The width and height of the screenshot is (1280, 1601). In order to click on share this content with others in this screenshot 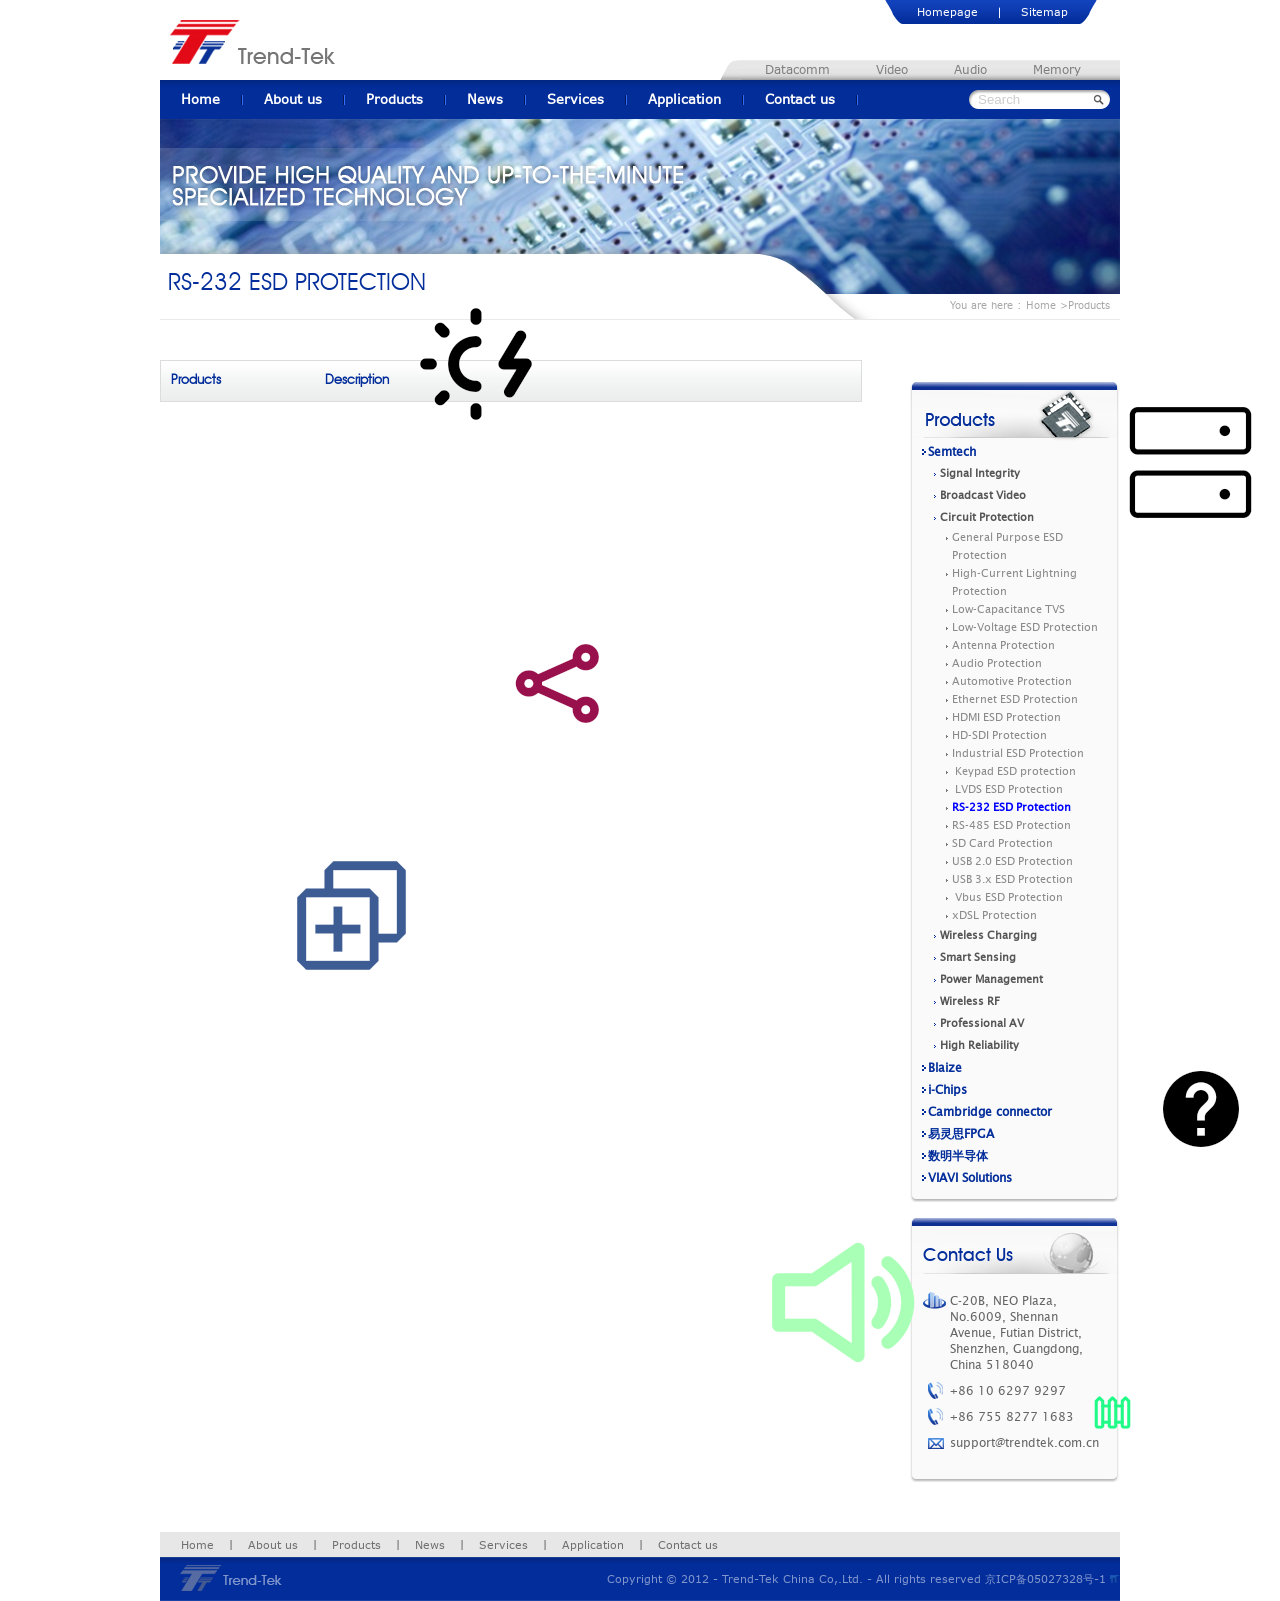, I will do `click(559, 683)`.